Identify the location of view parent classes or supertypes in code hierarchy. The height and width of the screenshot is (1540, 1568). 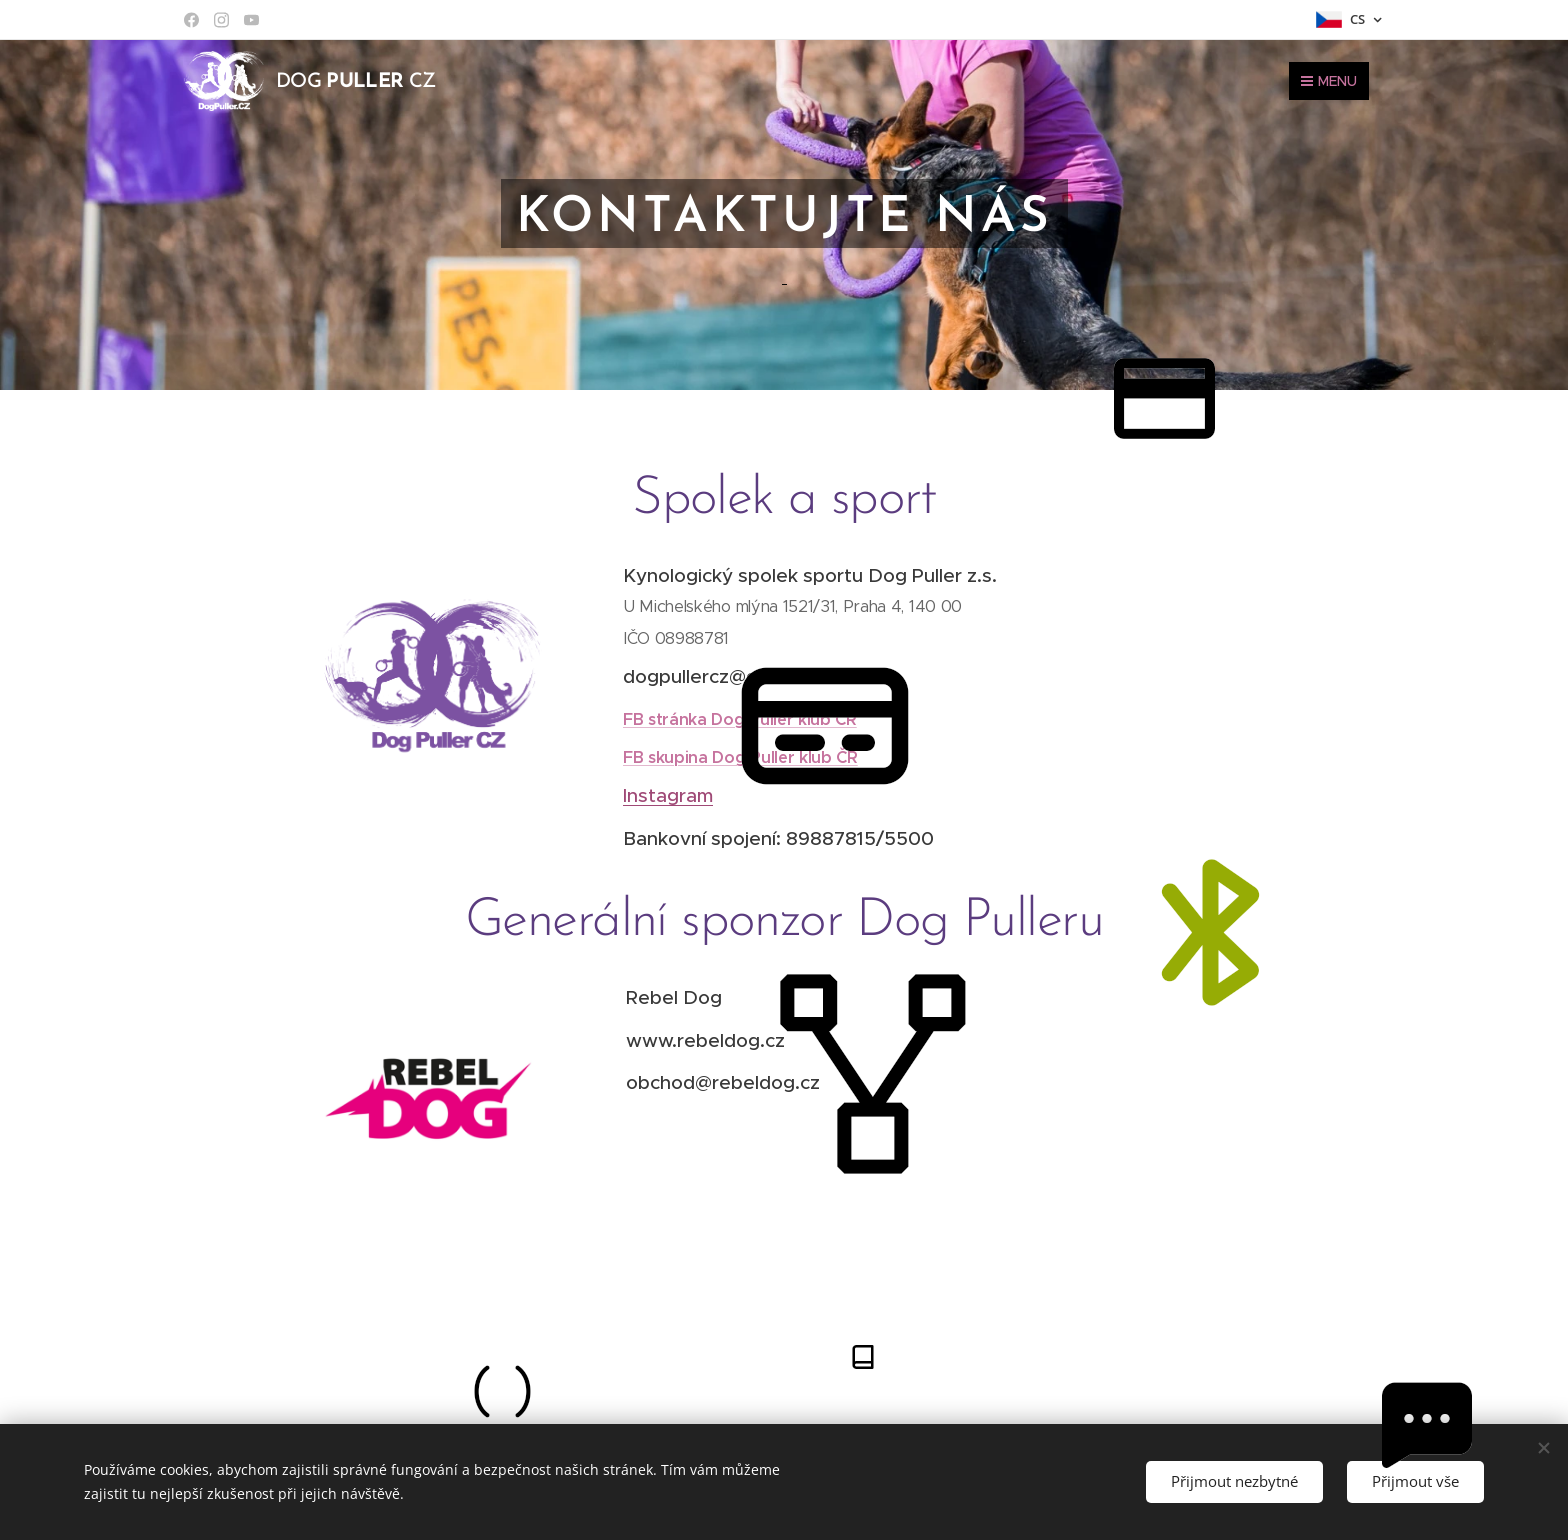
(880, 1074).